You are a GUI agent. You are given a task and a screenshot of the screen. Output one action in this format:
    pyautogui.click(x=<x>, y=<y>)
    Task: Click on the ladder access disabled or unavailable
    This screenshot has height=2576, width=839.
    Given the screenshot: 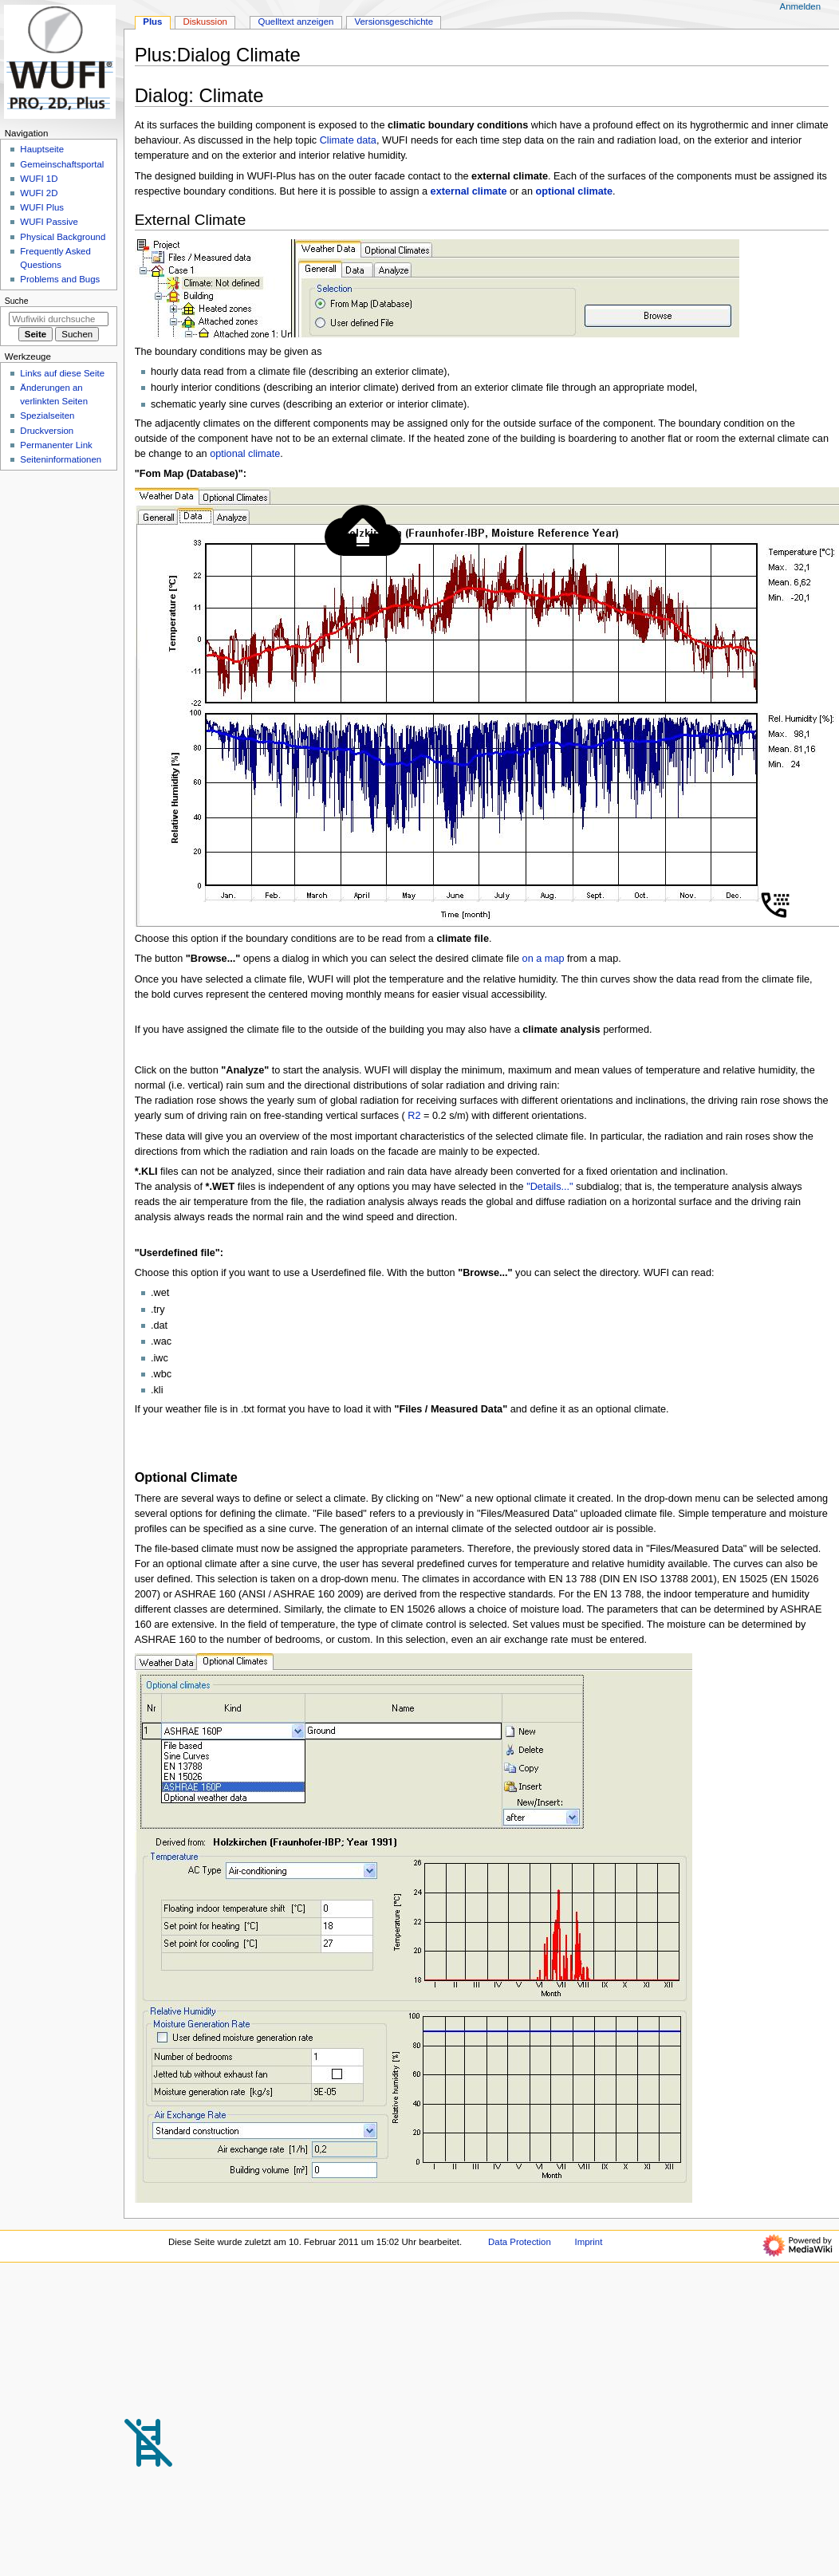 What is the action you would take?
    pyautogui.click(x=148, y=2443)
    